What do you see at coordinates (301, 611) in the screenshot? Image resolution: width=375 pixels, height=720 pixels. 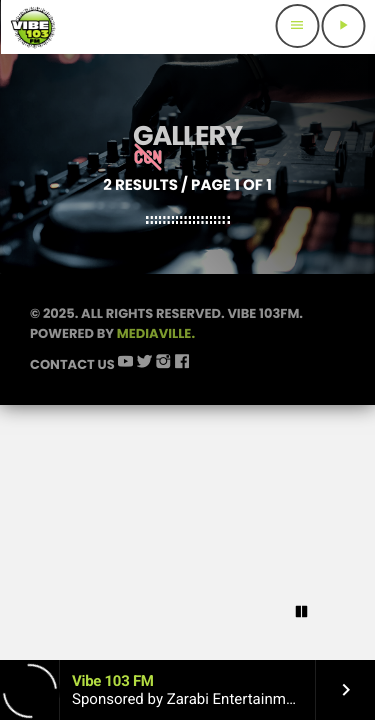 I see `split view horizontally` at bounding box center [301, 611].